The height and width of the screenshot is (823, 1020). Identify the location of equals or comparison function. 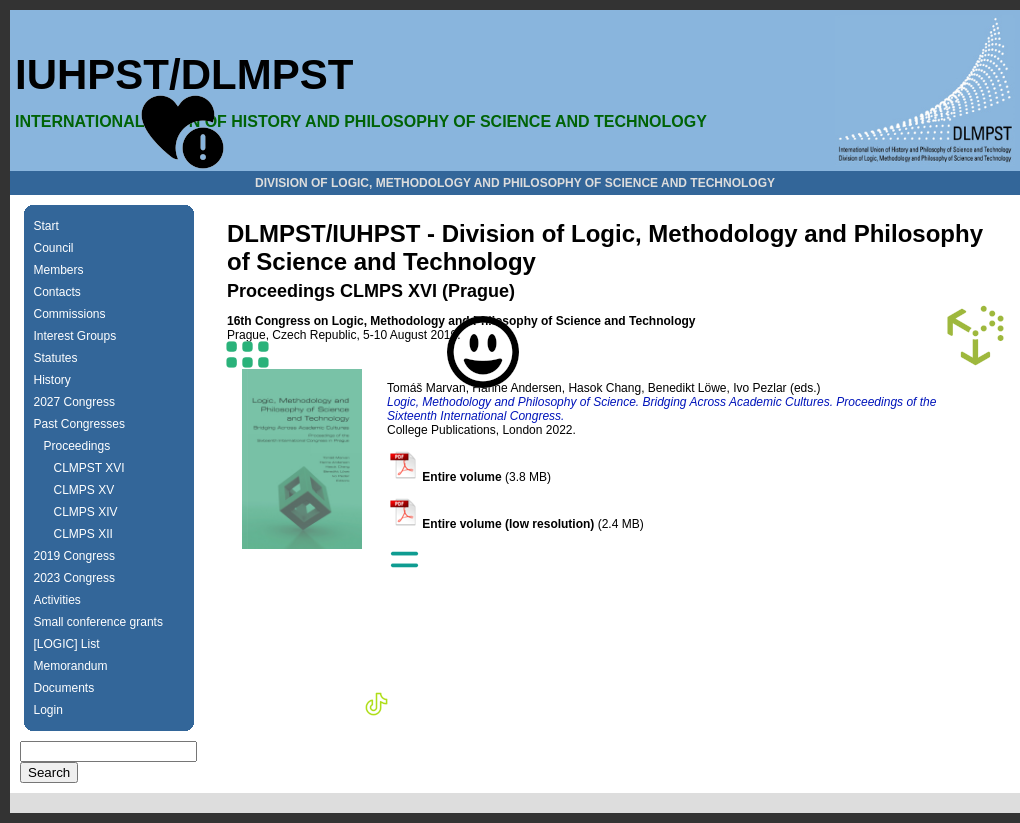
(404, 559).